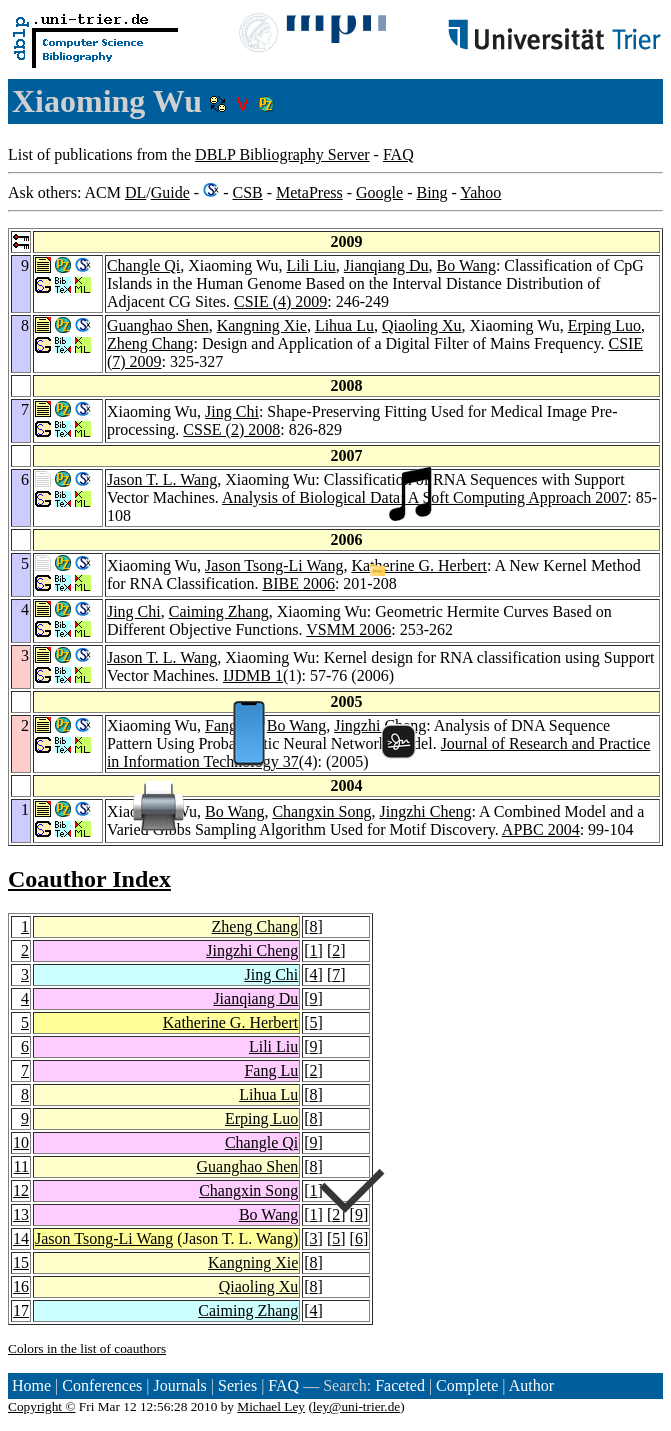 The image size is (671, 1431). I want to click on manage connected iPhone device, so click(249, 734).